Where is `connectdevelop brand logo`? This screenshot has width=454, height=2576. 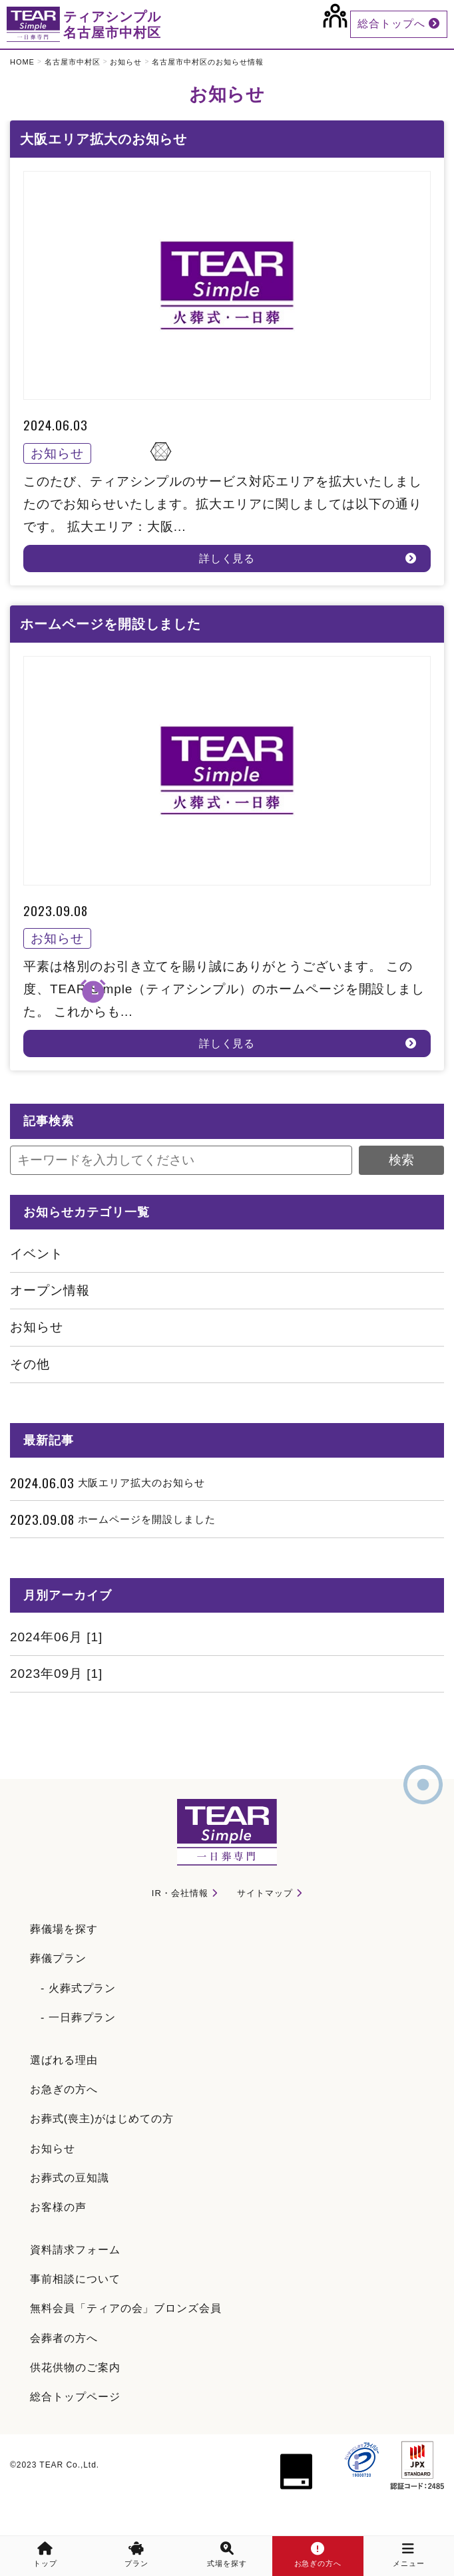 connectdevelop brand logo is located at coordinates (160, 451).